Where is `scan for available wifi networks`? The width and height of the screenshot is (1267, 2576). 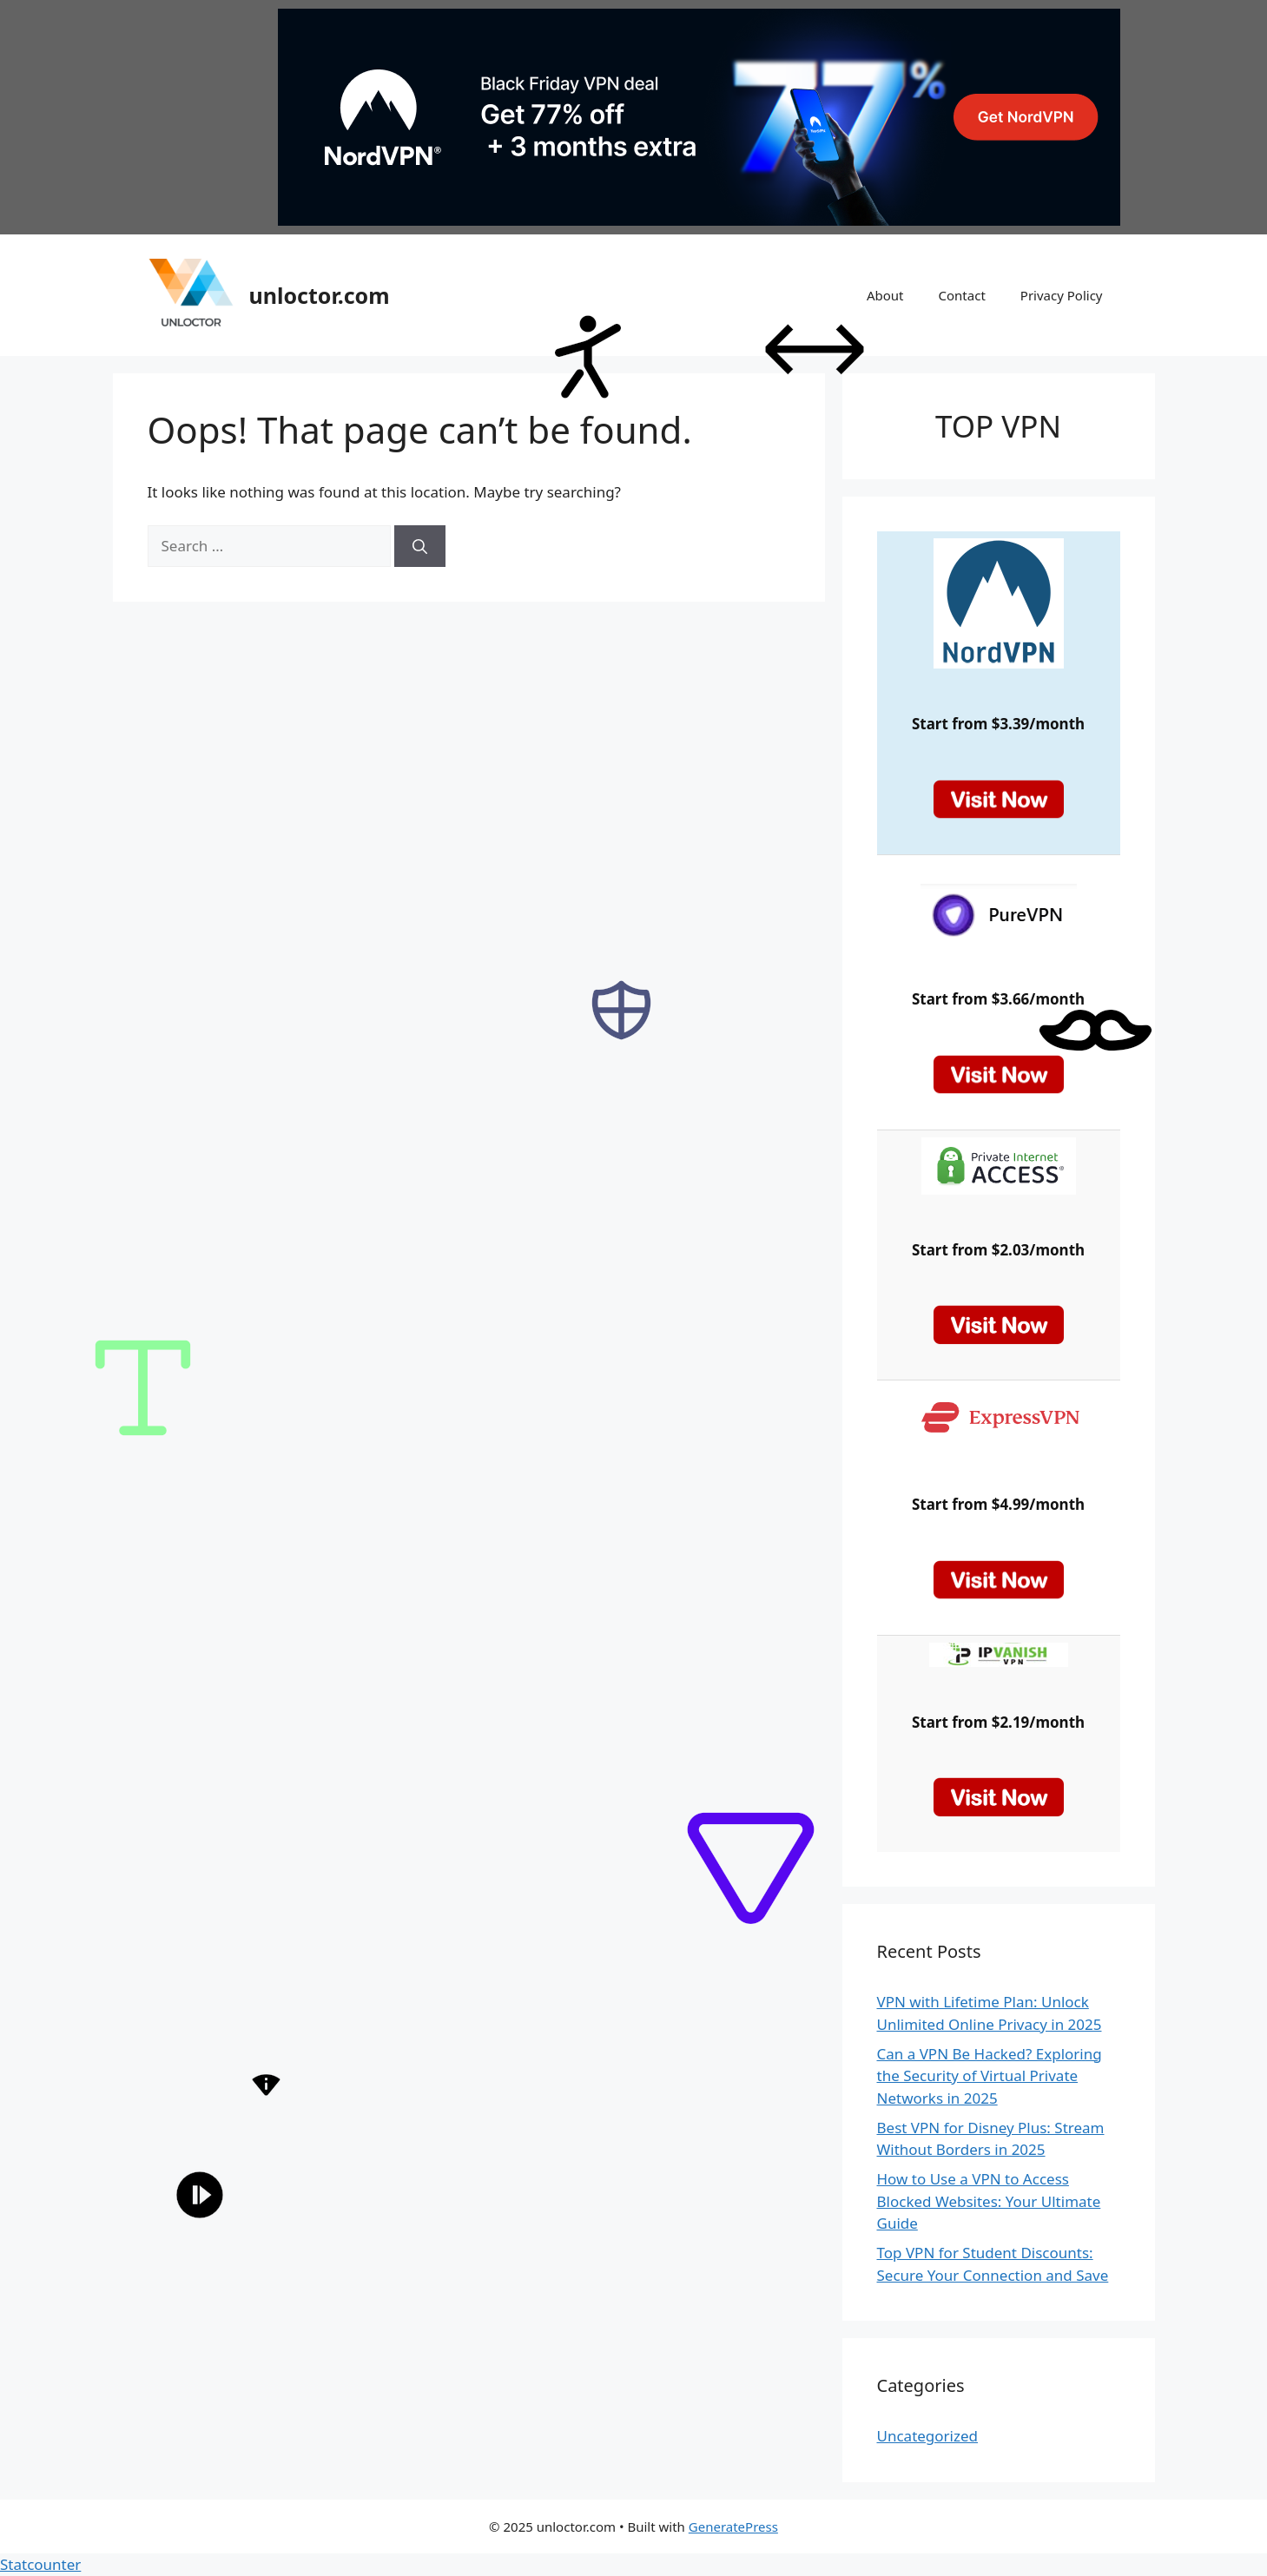
scan for available wifi networks is located at coordinates (266, 2085).